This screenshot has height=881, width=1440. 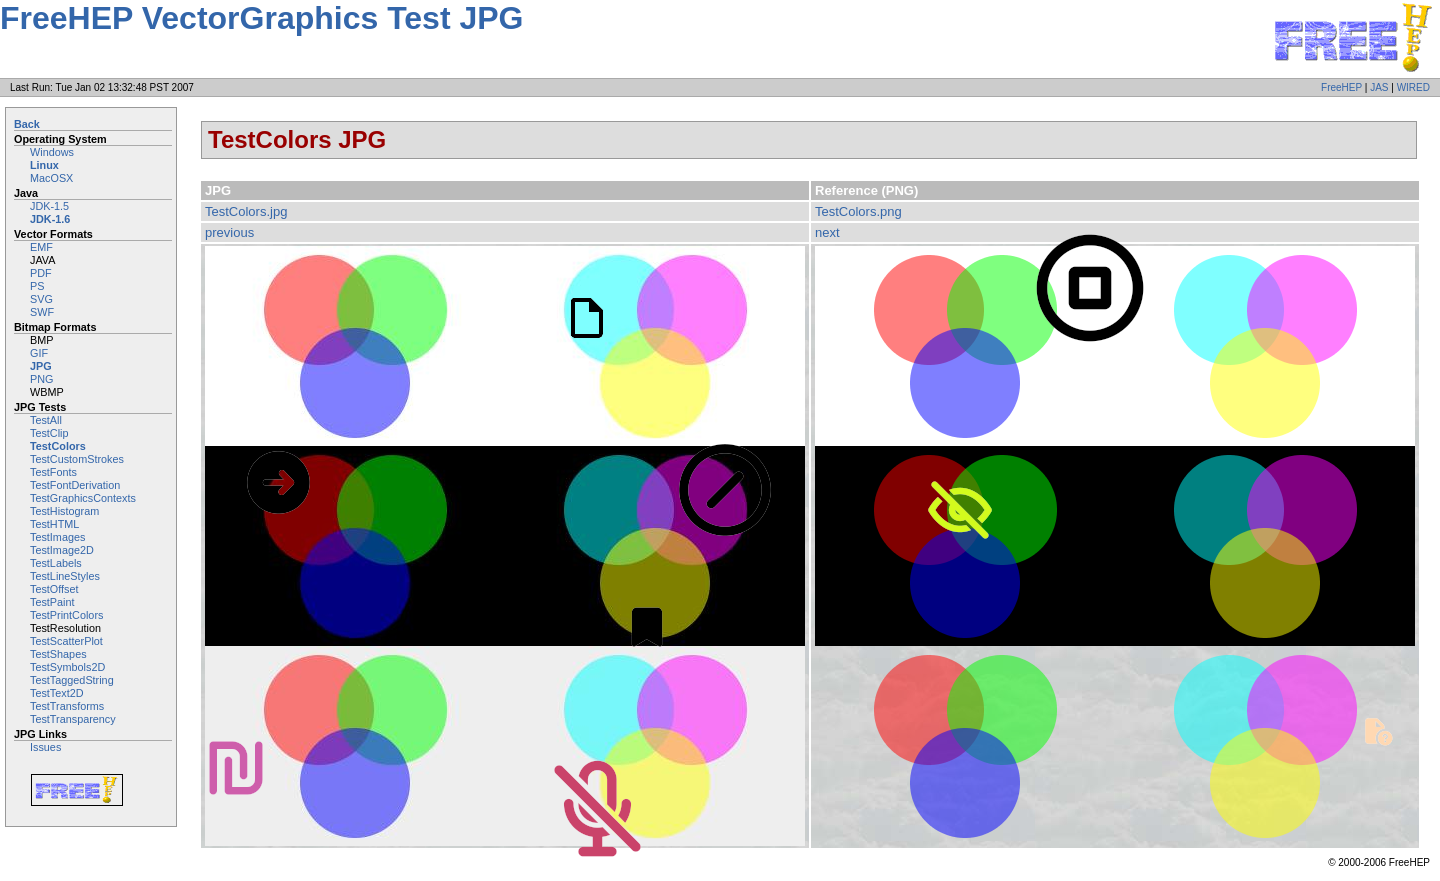 I want to click on indicates a forbidden or prohibited action, so click(x=725, y=490).